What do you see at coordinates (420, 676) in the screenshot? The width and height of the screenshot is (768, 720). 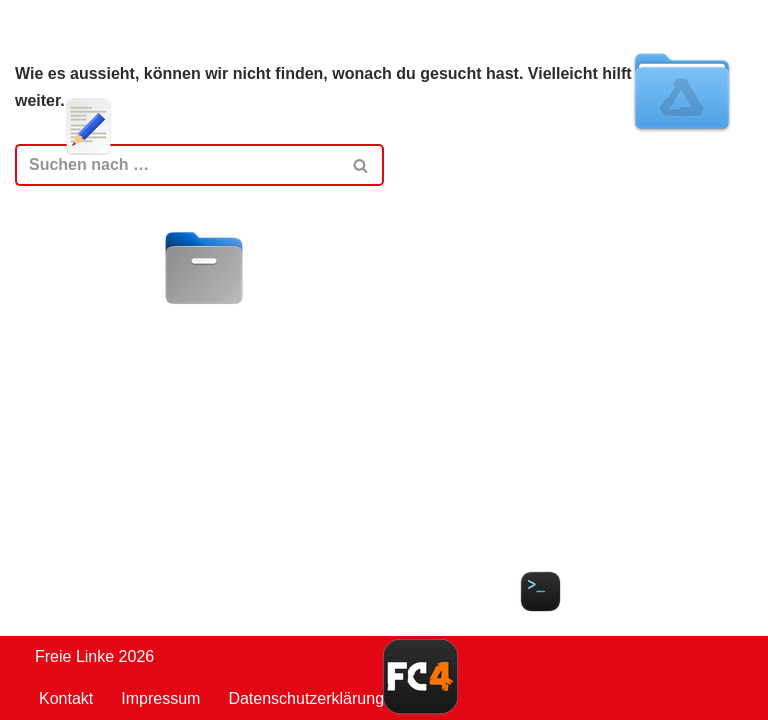 I see `launch far cry 4 game` at bounding box center [420, 676].